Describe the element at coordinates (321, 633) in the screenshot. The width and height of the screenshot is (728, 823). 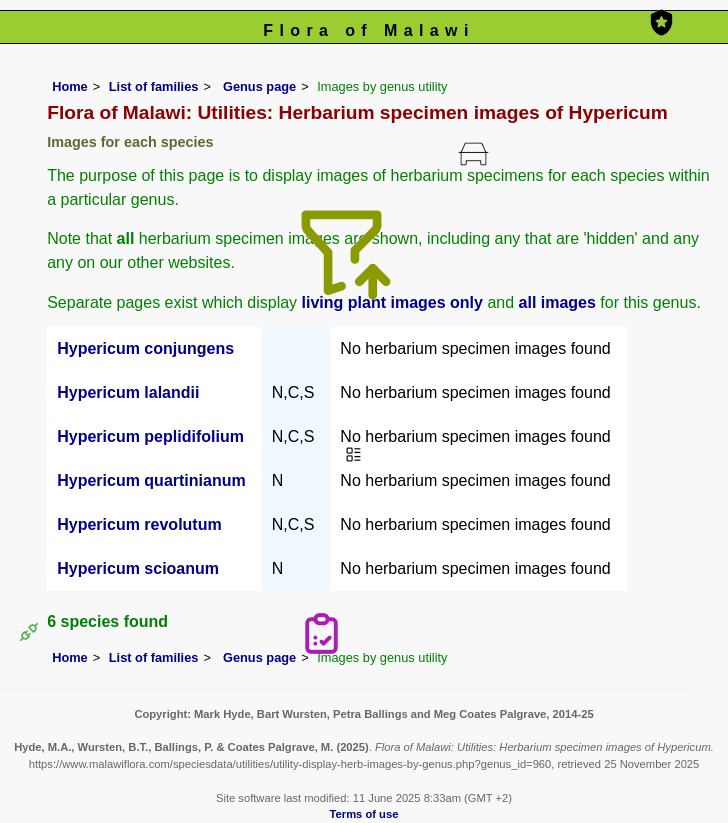
I see `view health checkup results` at that location.